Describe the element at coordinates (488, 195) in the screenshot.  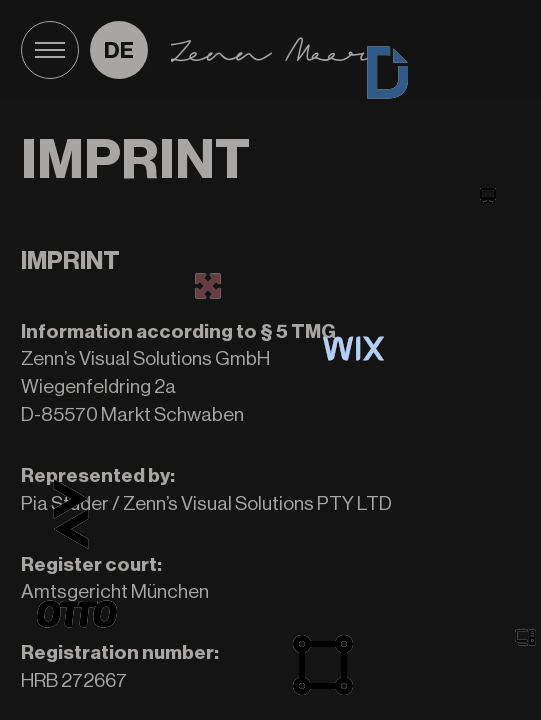
I see `switch to desktop view` at that location.